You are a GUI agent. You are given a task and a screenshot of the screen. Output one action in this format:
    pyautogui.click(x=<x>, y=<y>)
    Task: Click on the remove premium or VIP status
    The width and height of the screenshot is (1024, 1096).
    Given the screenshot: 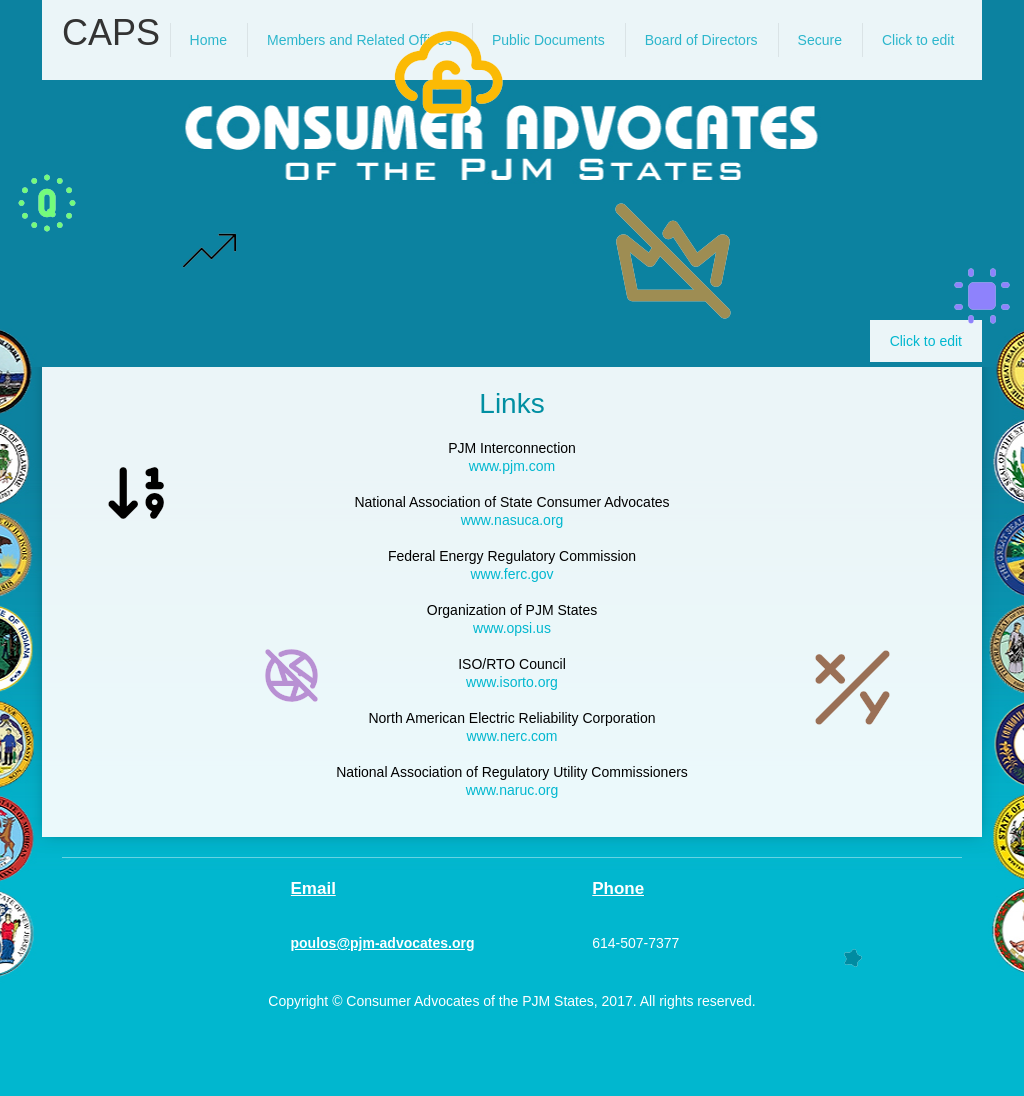 What is the action you would take?
    pyautogui.click(x=673, y=261)
    